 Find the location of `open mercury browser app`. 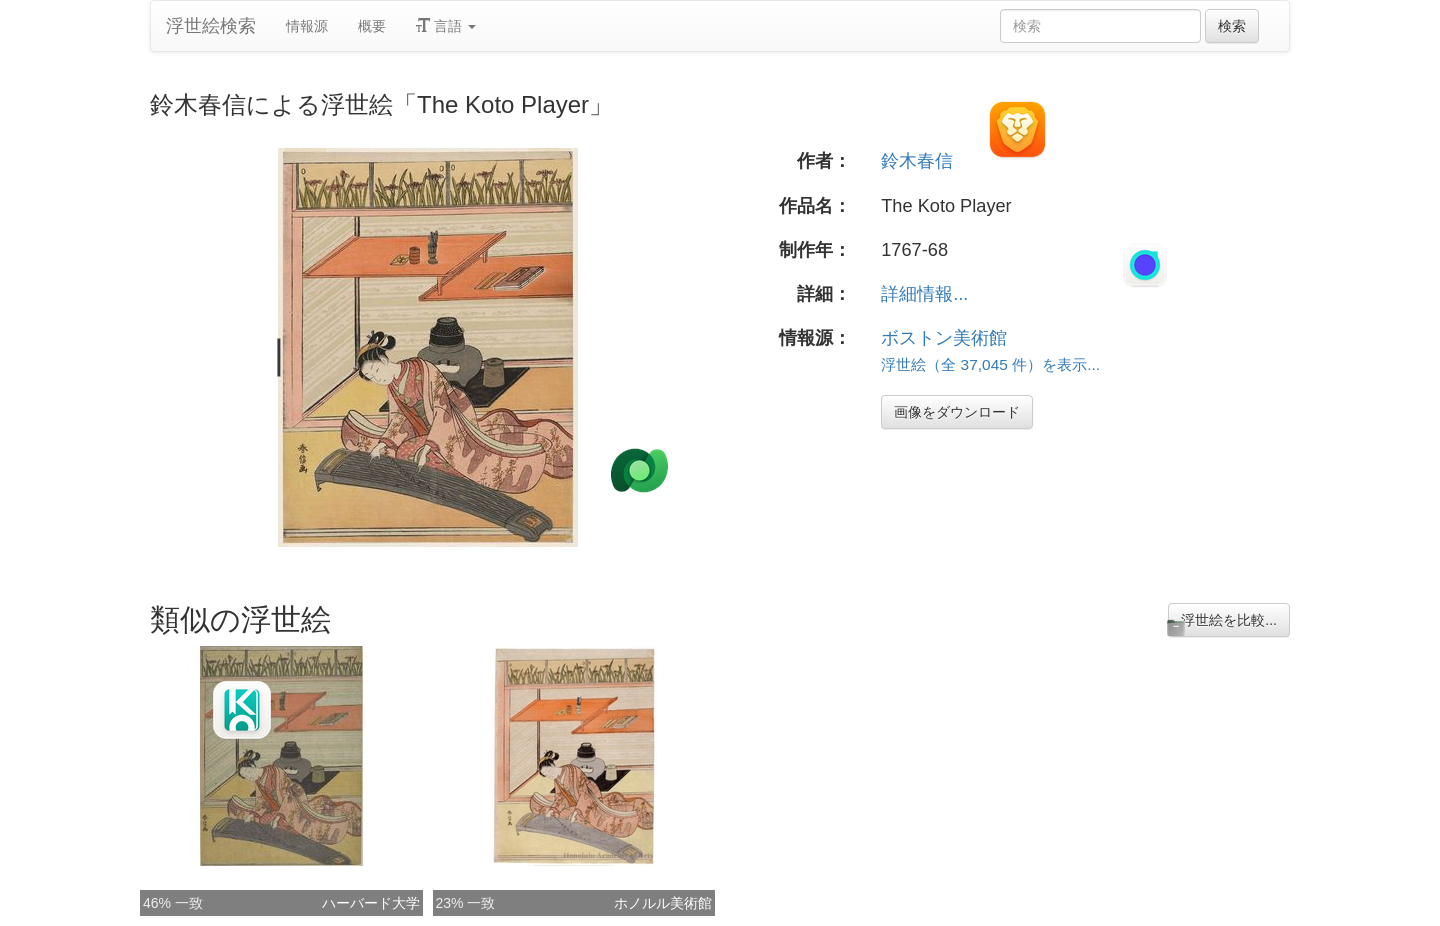

open mercury browser app is located at coordinates (1145, 265).